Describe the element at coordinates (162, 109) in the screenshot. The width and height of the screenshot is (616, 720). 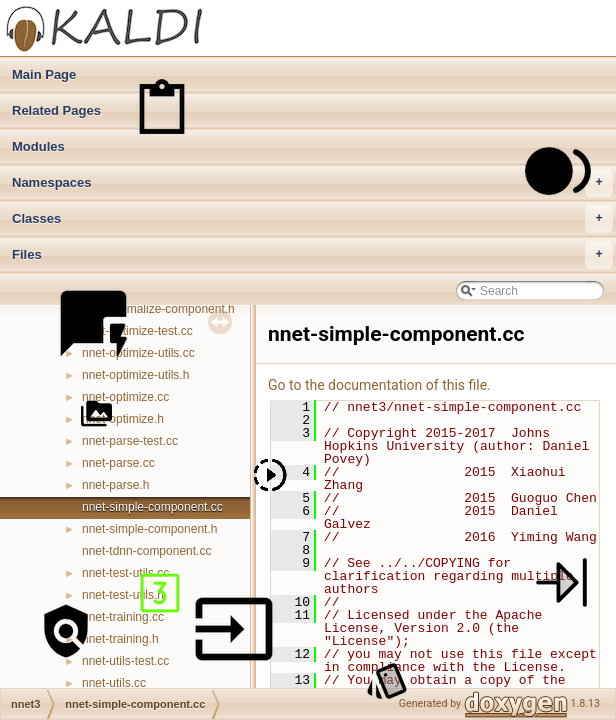
I see `paste content from clipboard` at that location.